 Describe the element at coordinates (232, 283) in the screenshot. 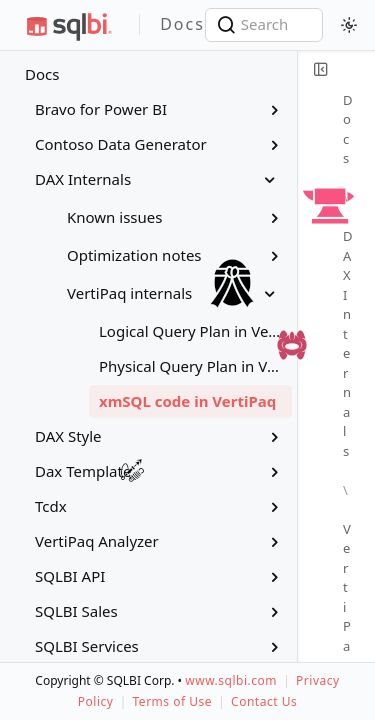

I see `equip a headband accessory for your character` at that location.